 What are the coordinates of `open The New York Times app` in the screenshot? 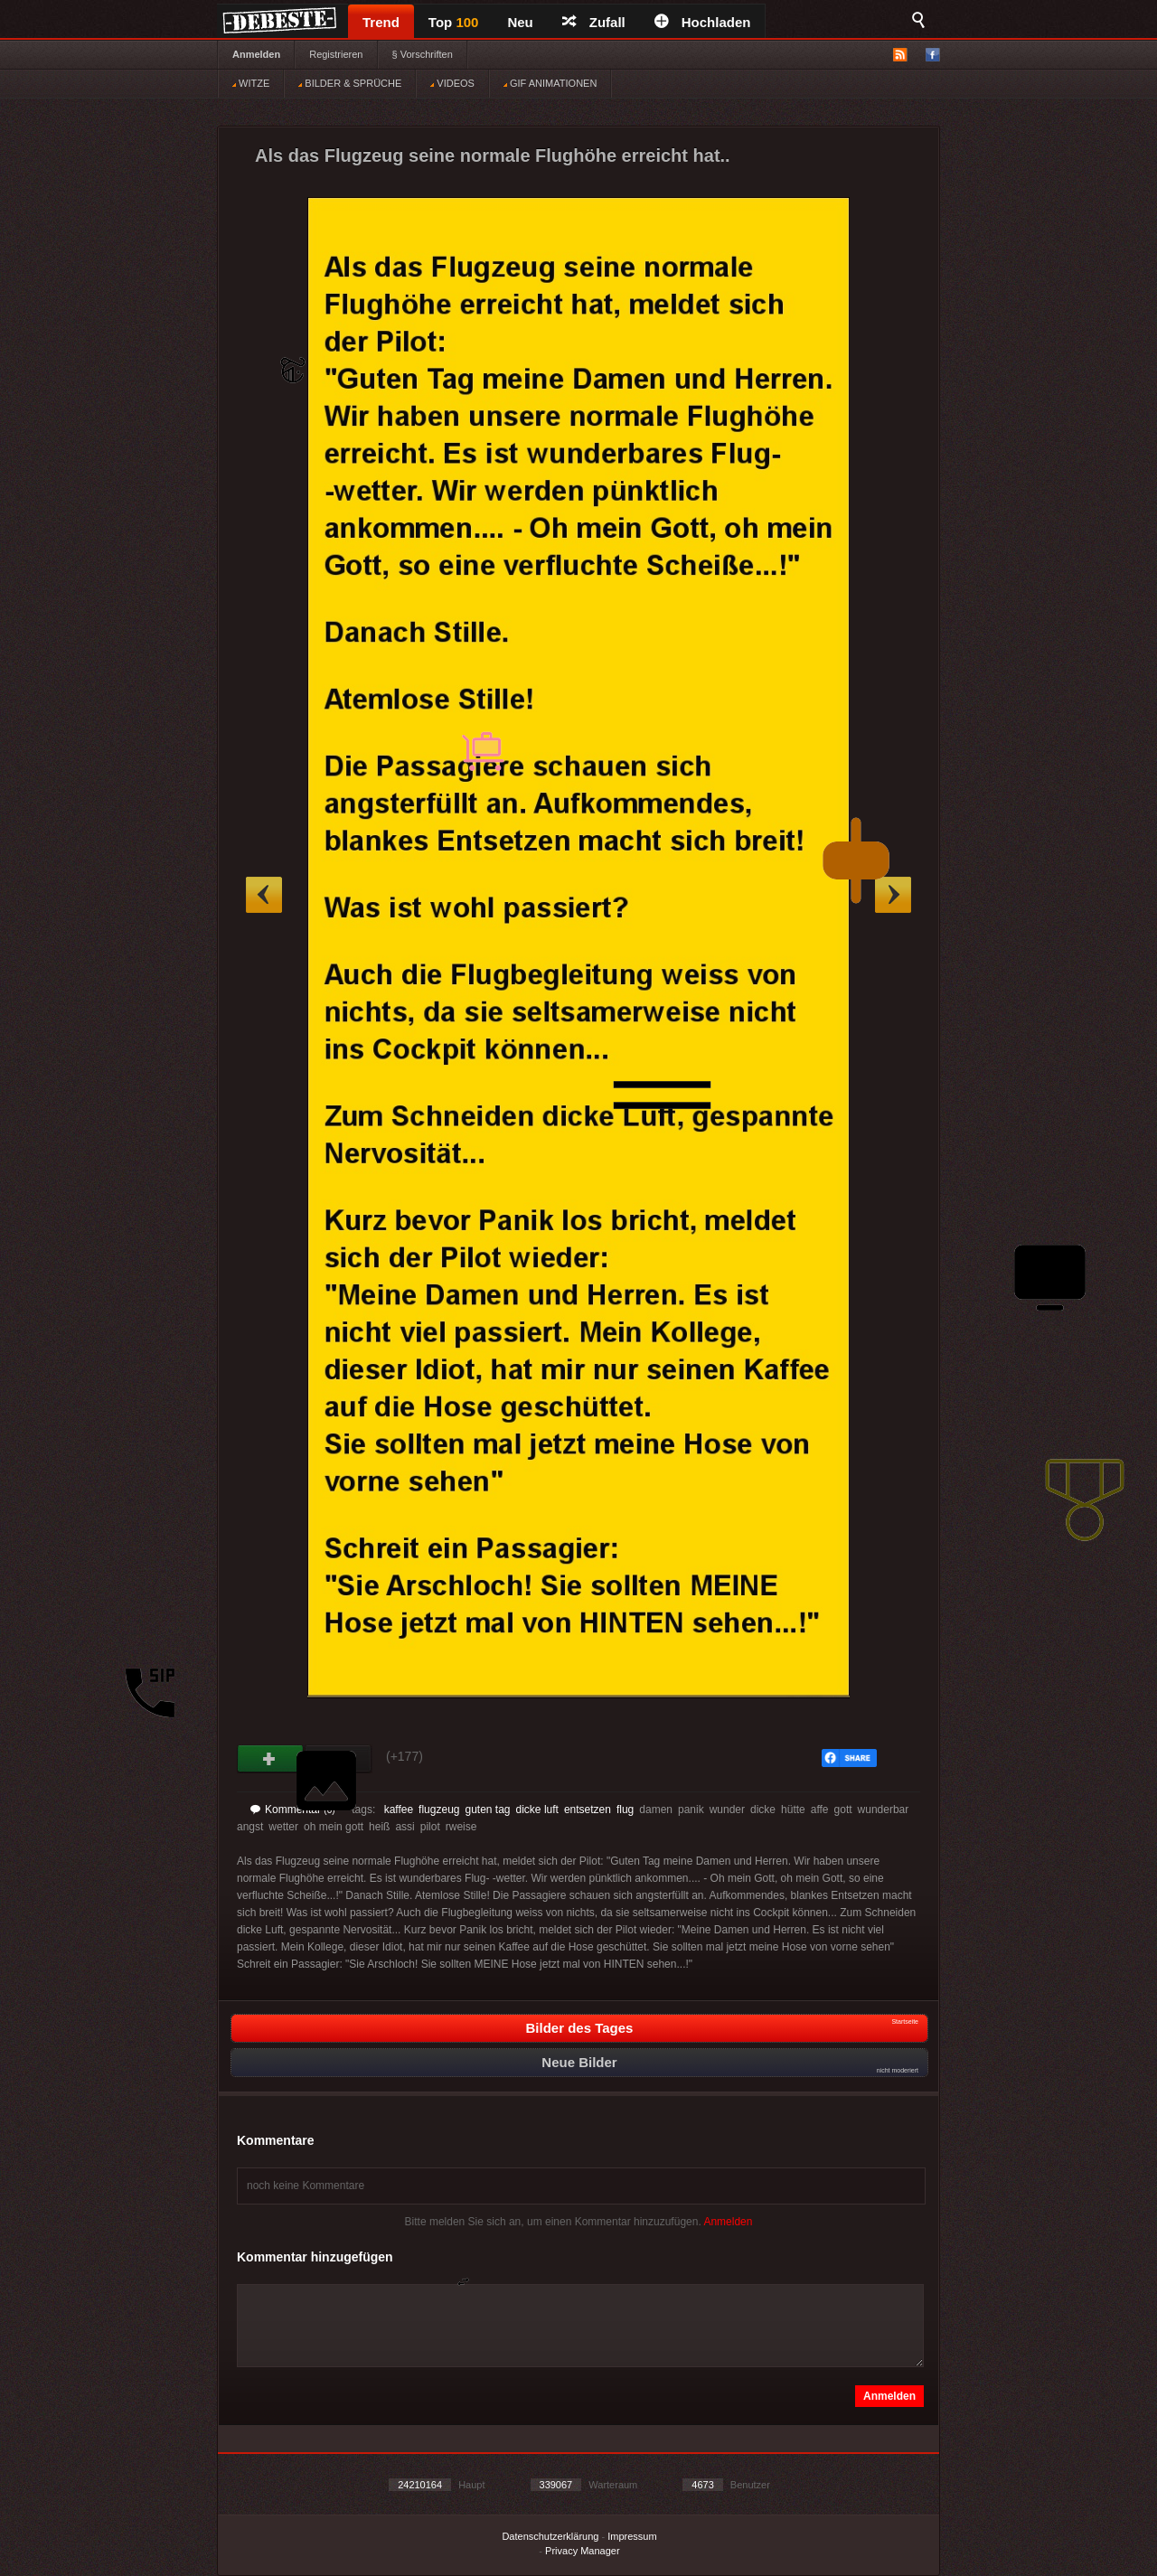 It's located at (293, 370).